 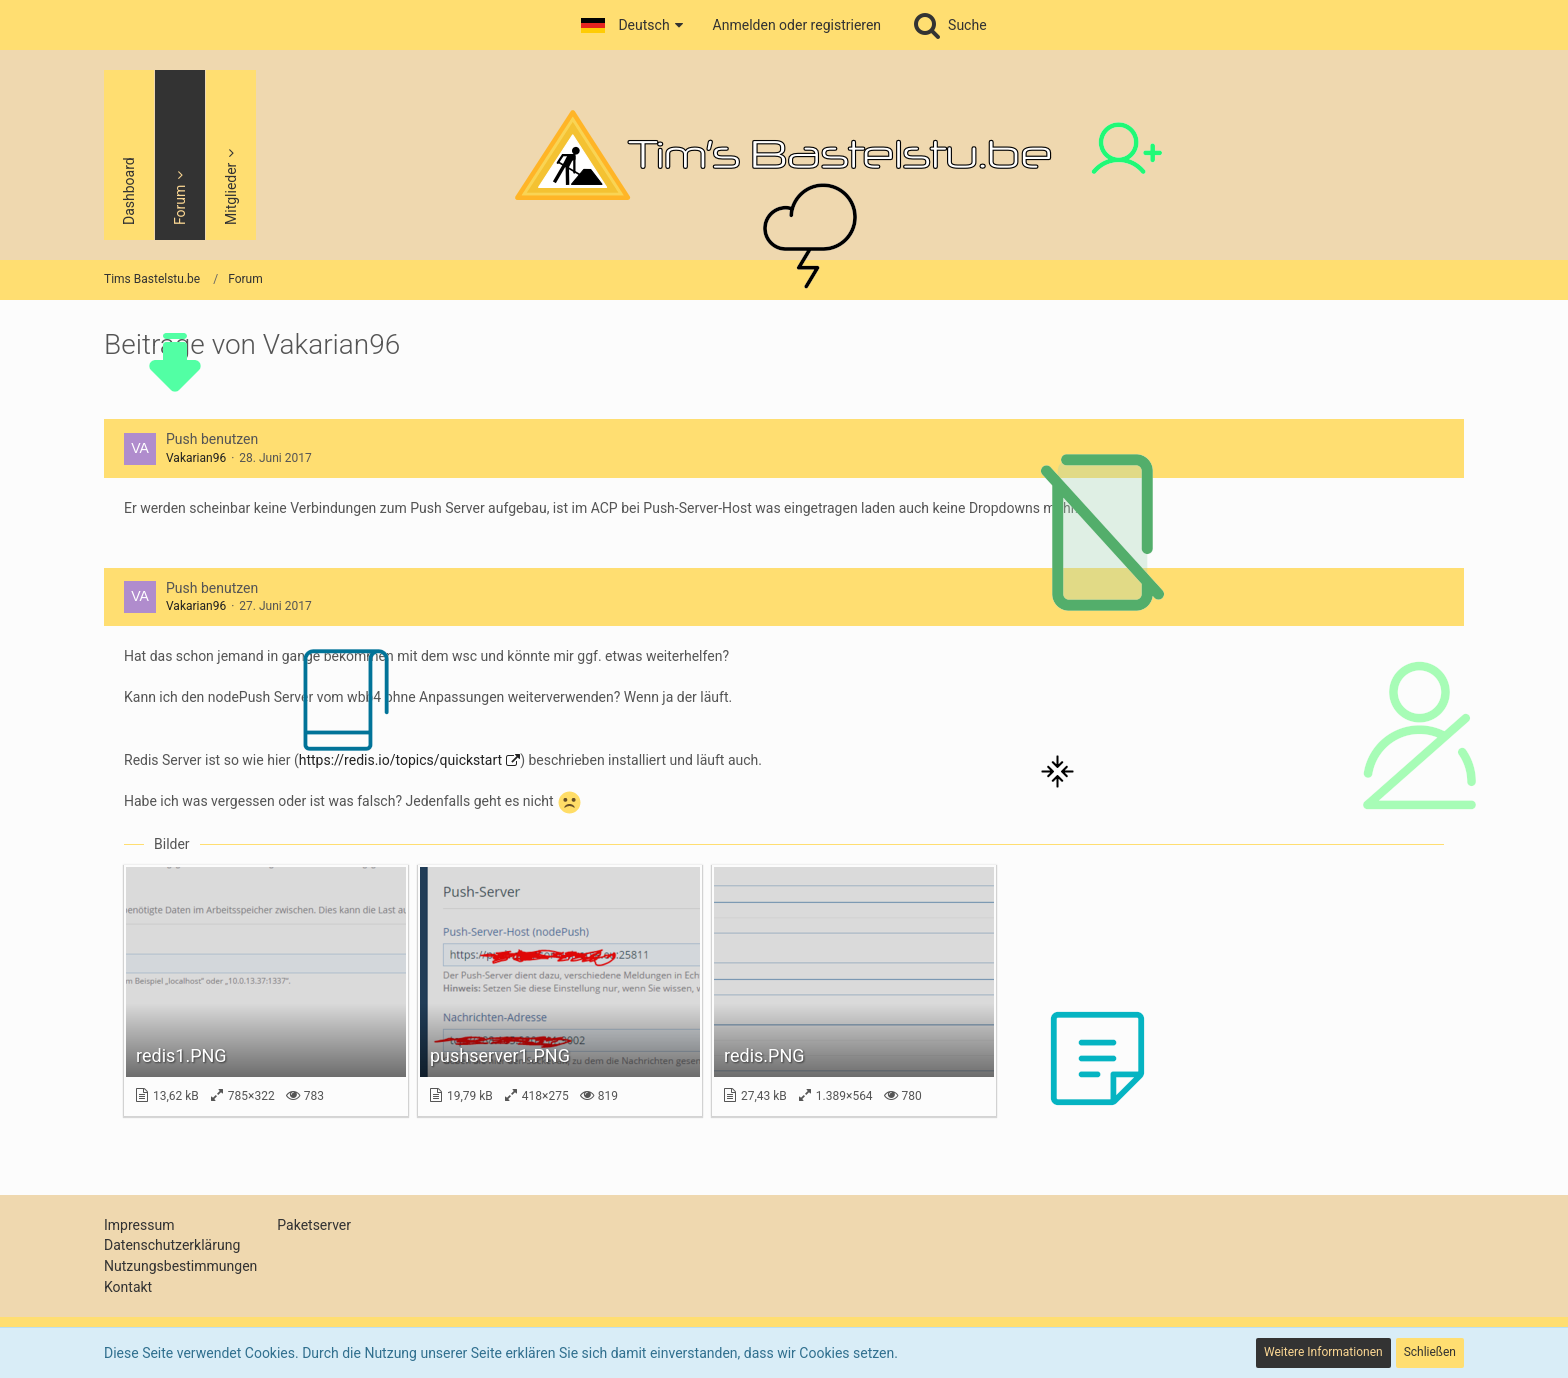 I want to click on create a new note, so click(x=1097, y=1058).